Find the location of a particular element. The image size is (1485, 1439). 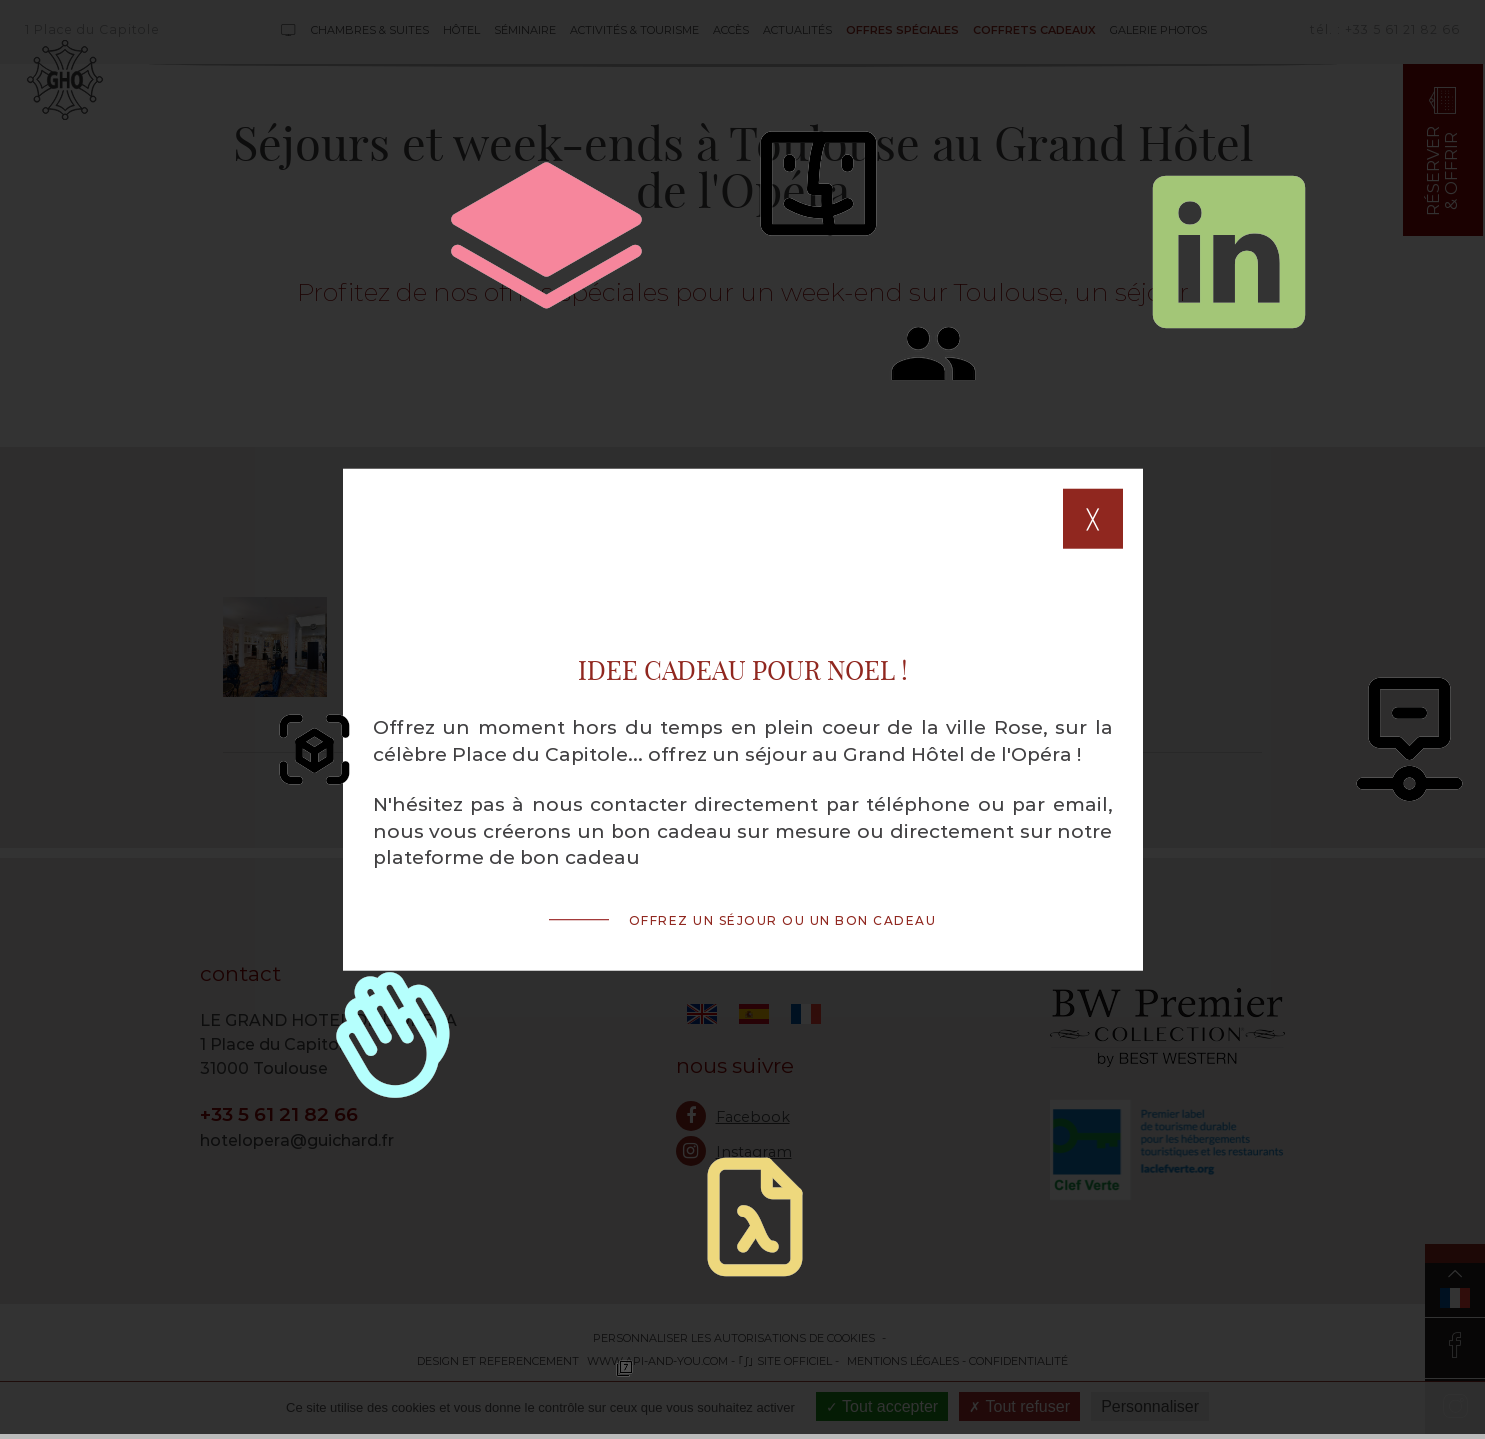

remove an event from the timeline is located at coordinates (1409, 736).